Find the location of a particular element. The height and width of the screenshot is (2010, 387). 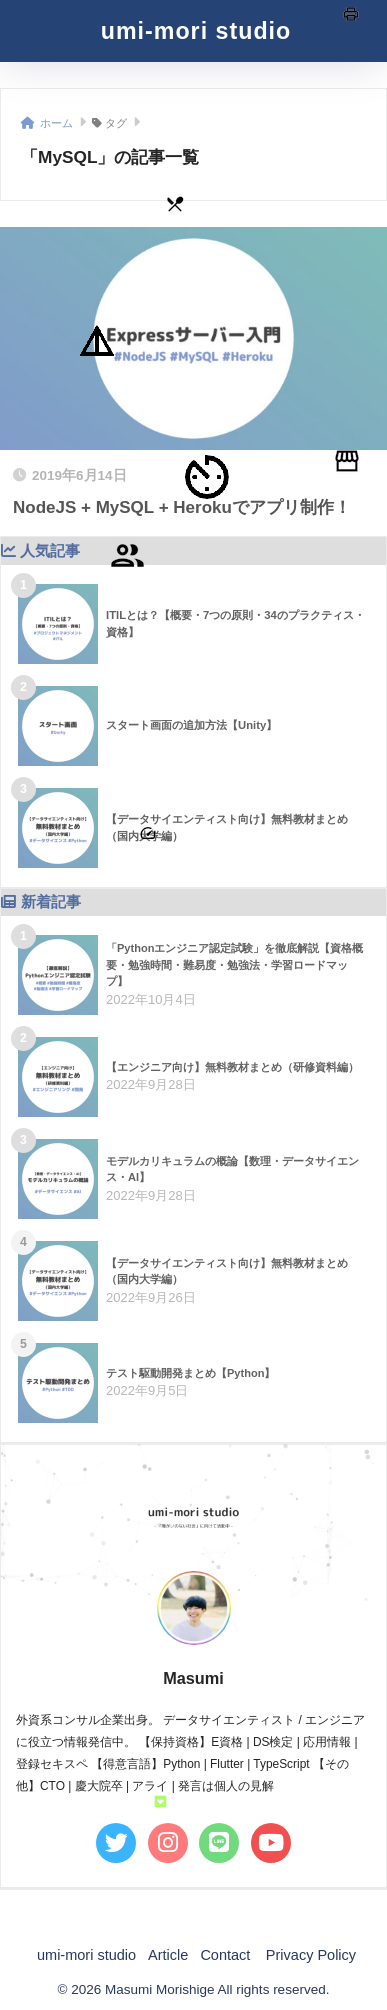

browse or access the marketplace is located at coordinates (347, 461).